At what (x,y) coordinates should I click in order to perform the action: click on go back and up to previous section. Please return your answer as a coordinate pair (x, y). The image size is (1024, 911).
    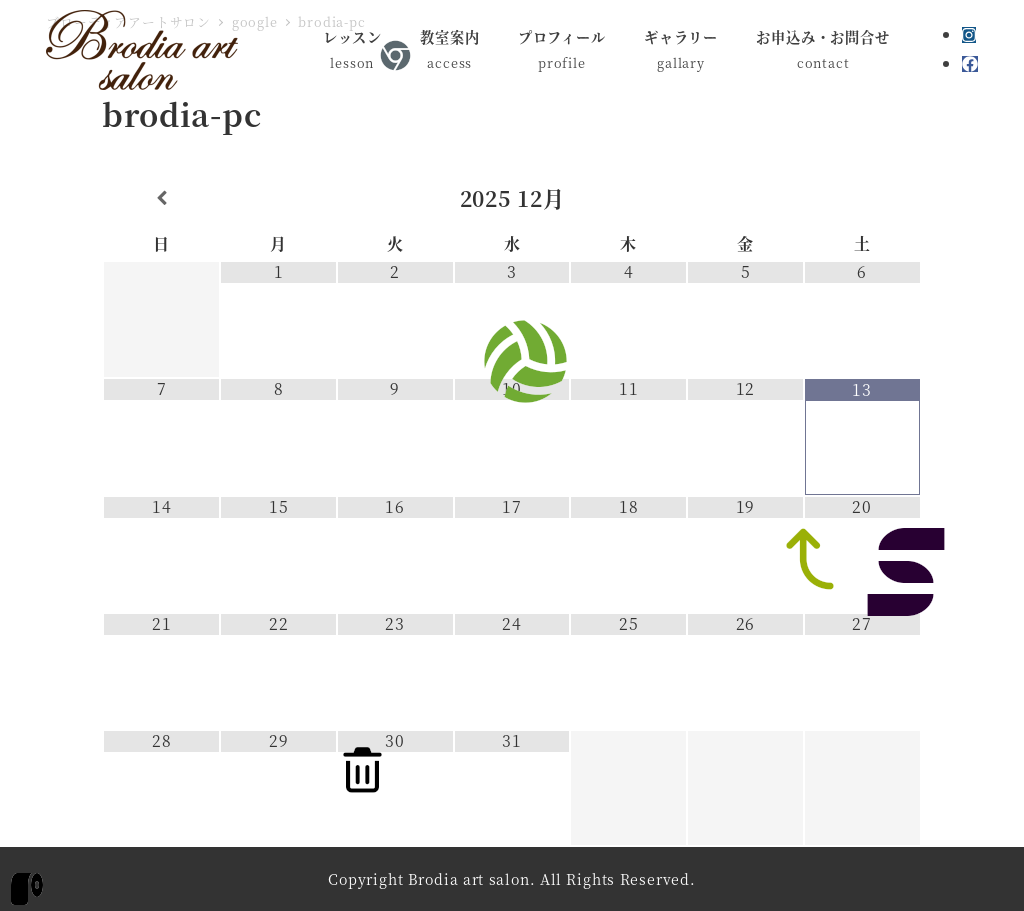
    Looking at the image, I should click on (810, 559).